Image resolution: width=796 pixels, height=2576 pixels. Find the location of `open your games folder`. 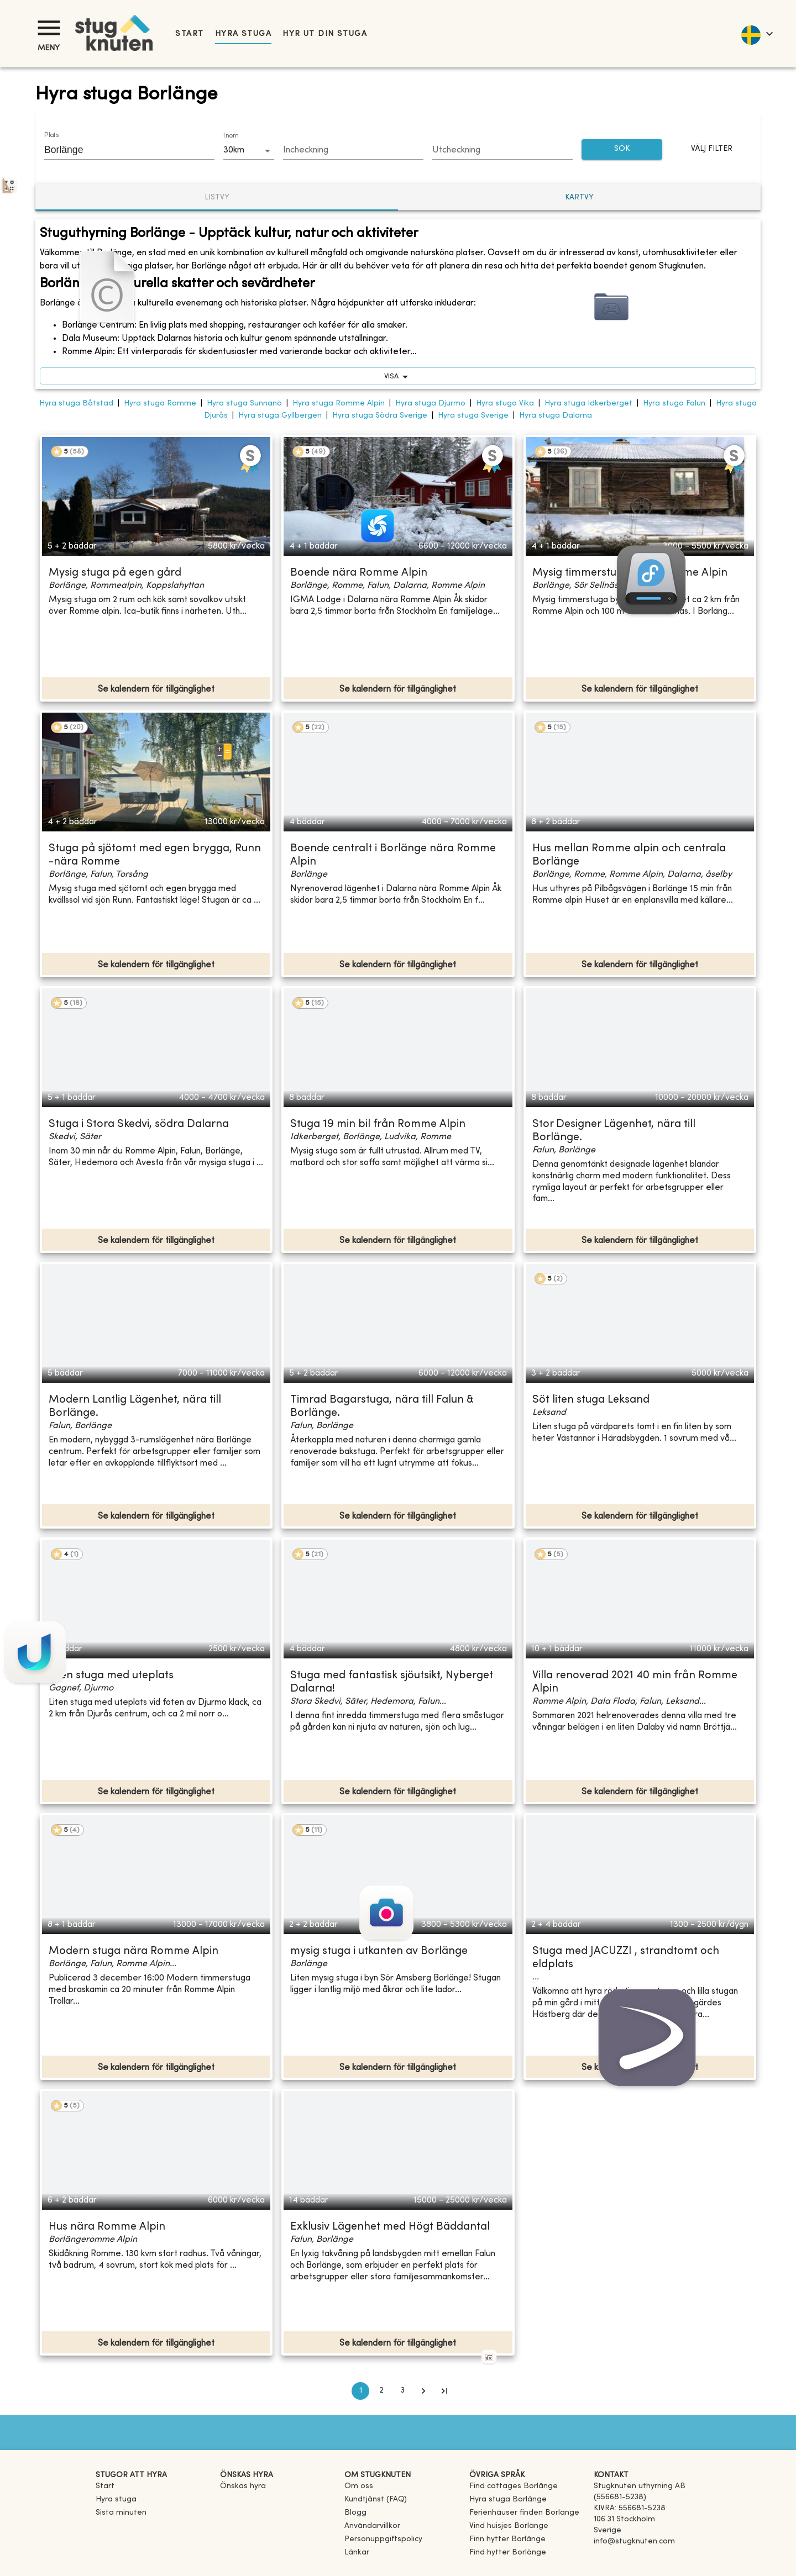

open your games folder is located at coordinates (611, 307).